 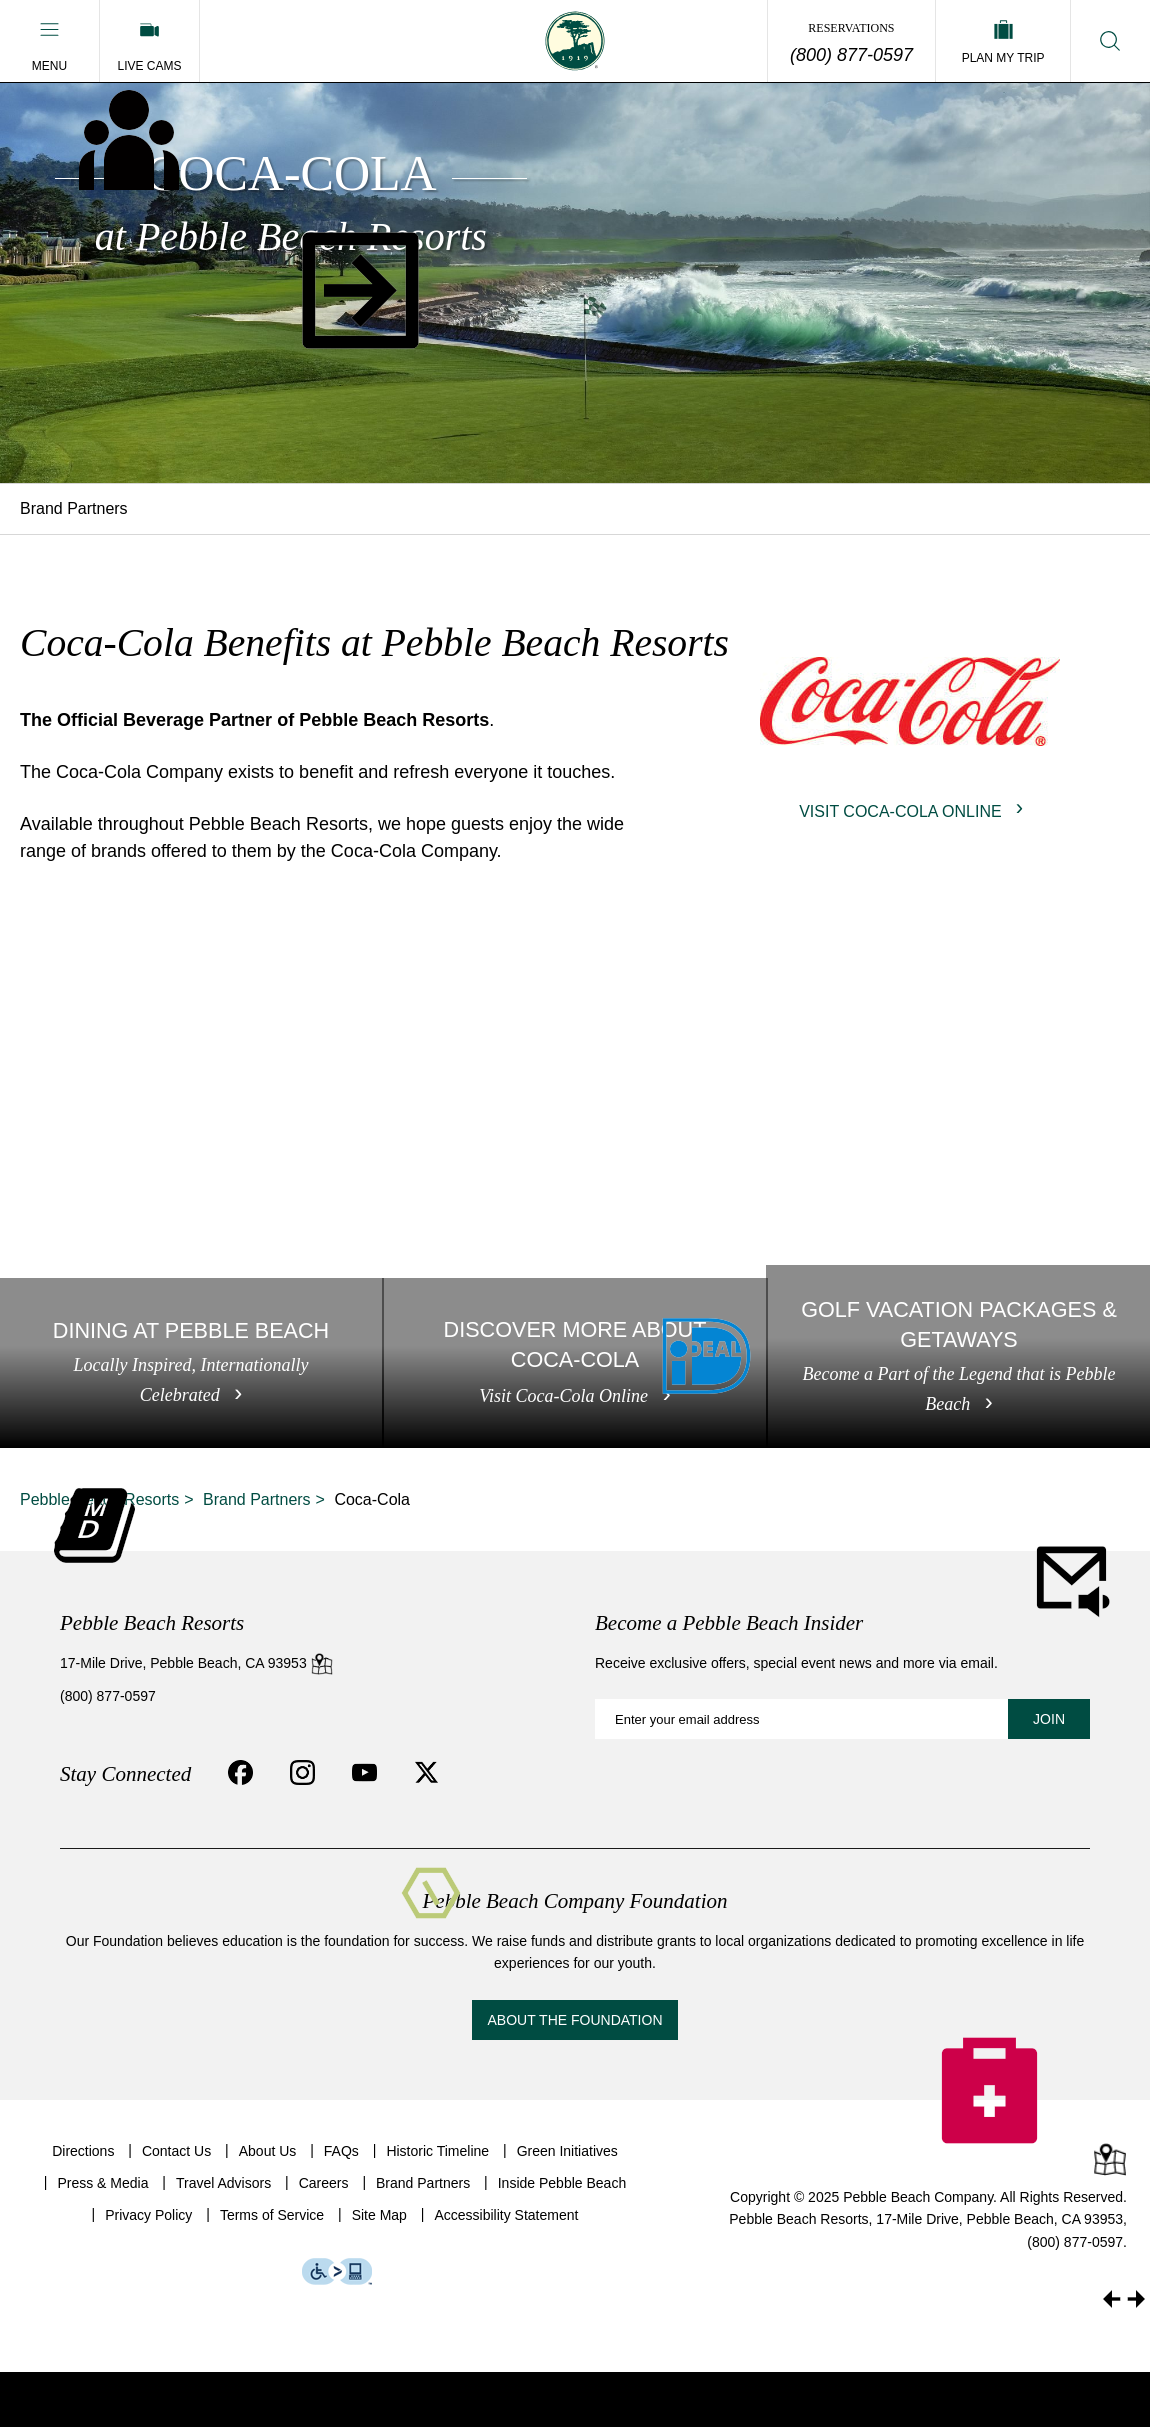 What do you see at coordinates (989, 2090) in the screenshot?
I see `access medical records or patient files` at bounding box center [989, 2090].